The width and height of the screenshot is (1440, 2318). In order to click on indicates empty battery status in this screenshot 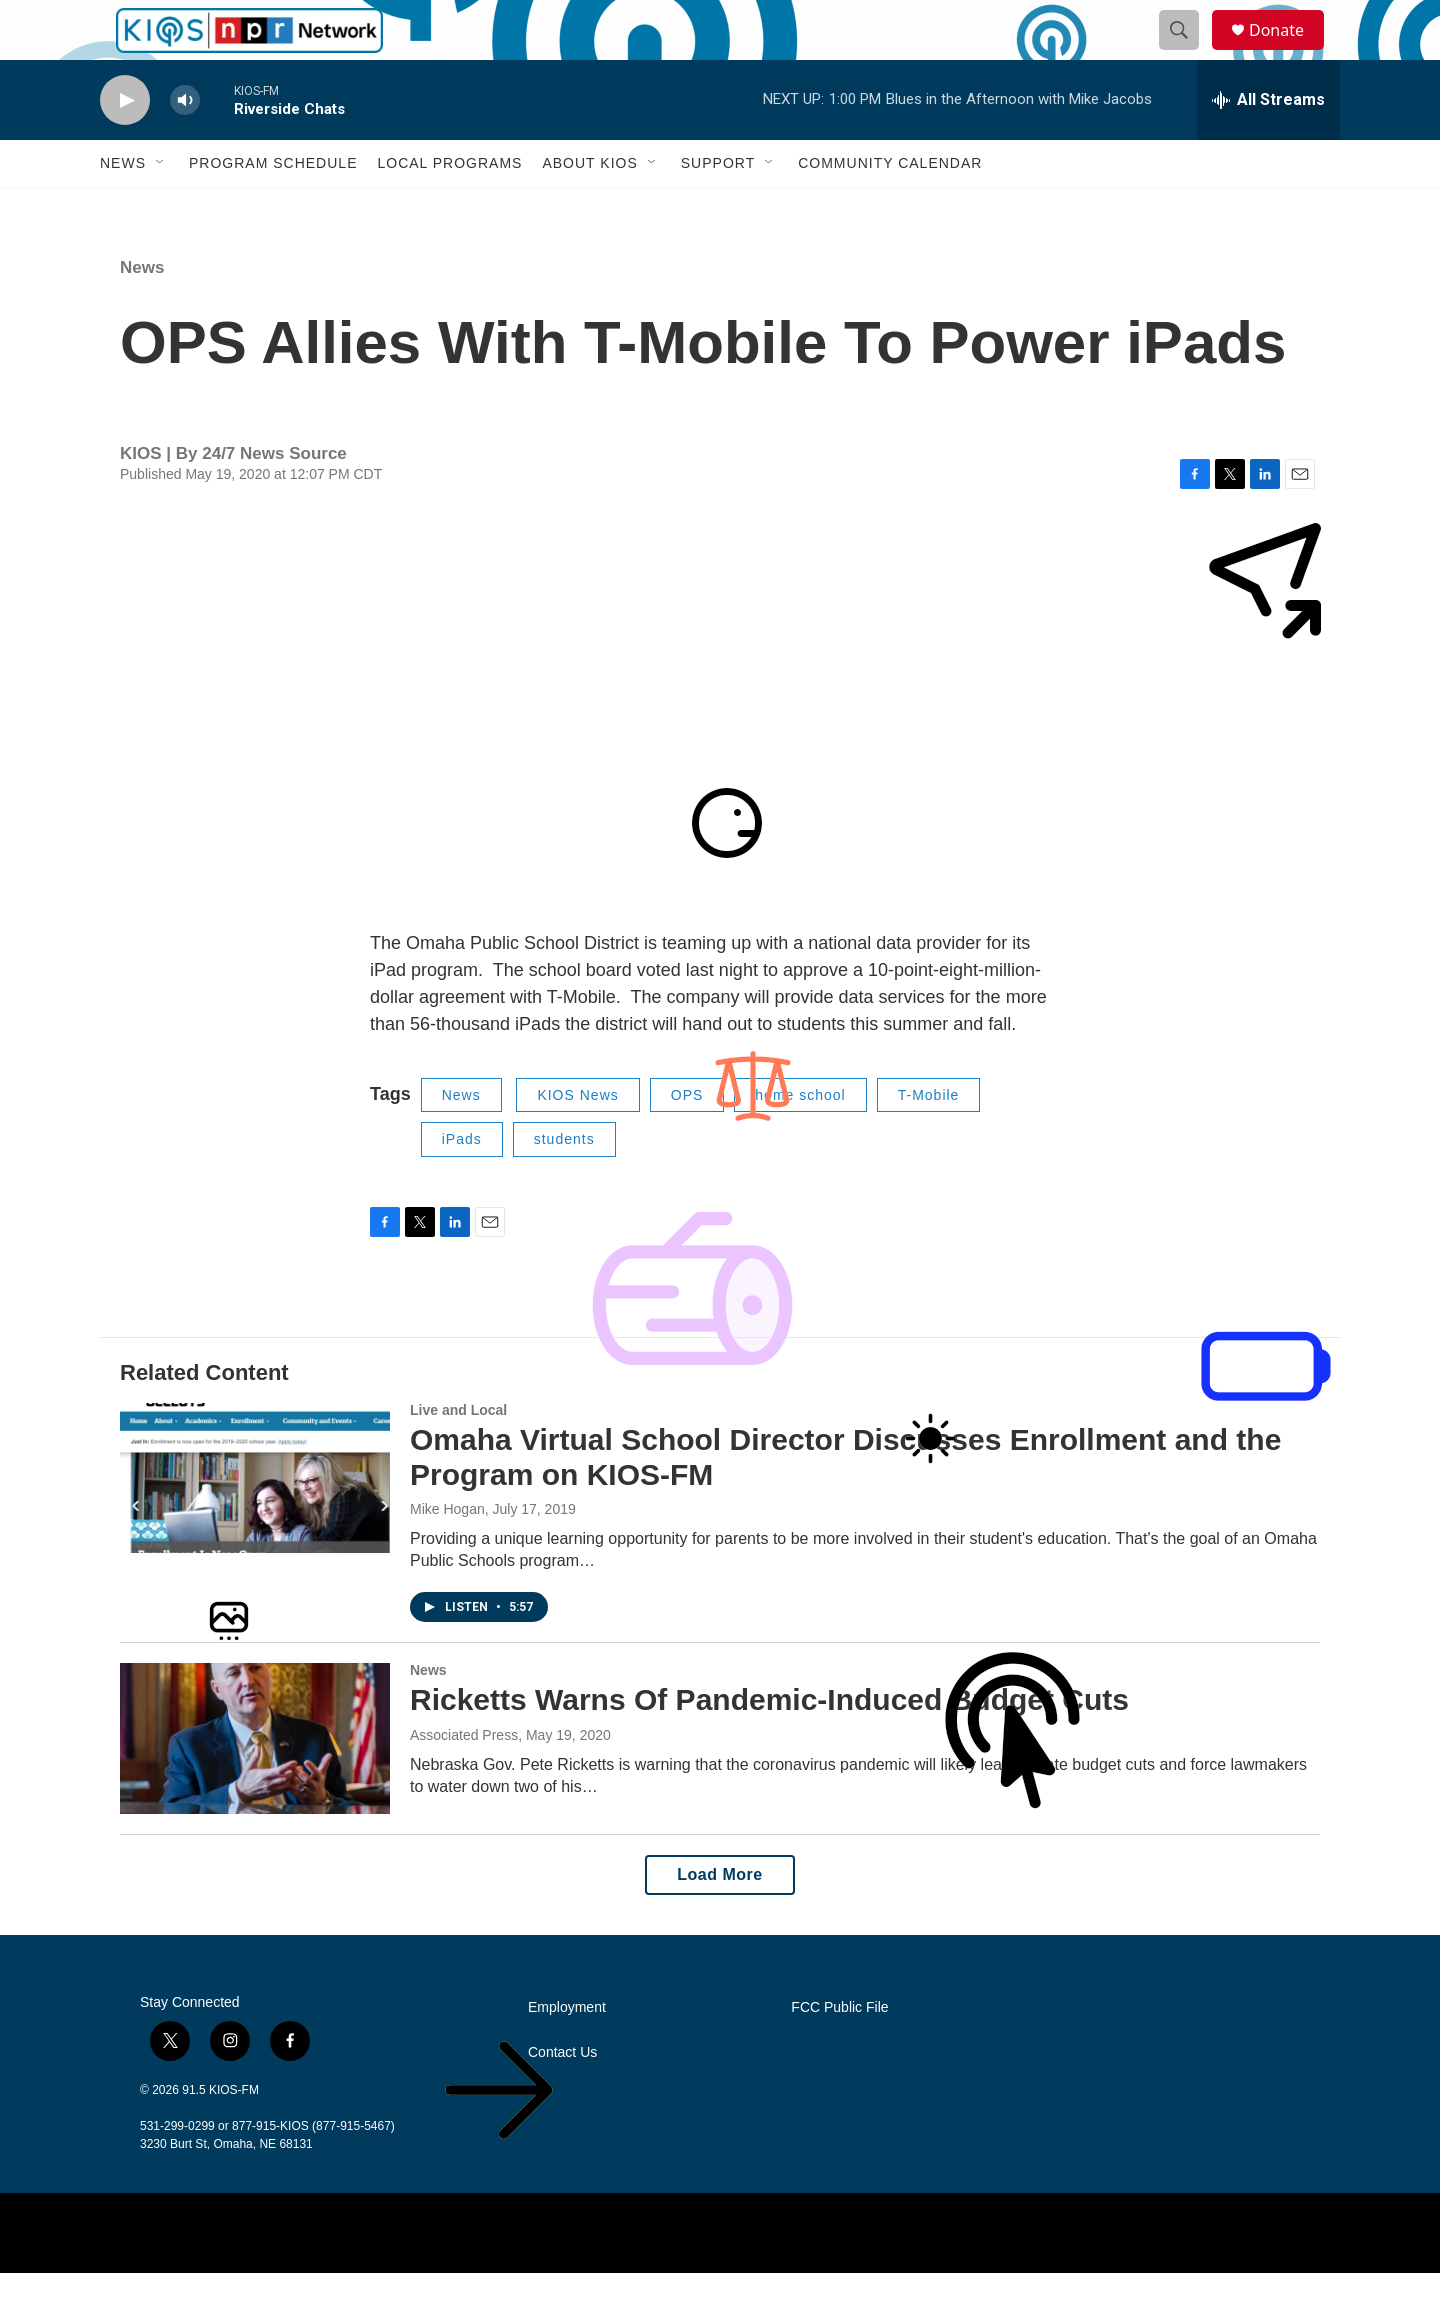, I will do `click(1266, 1362)`.